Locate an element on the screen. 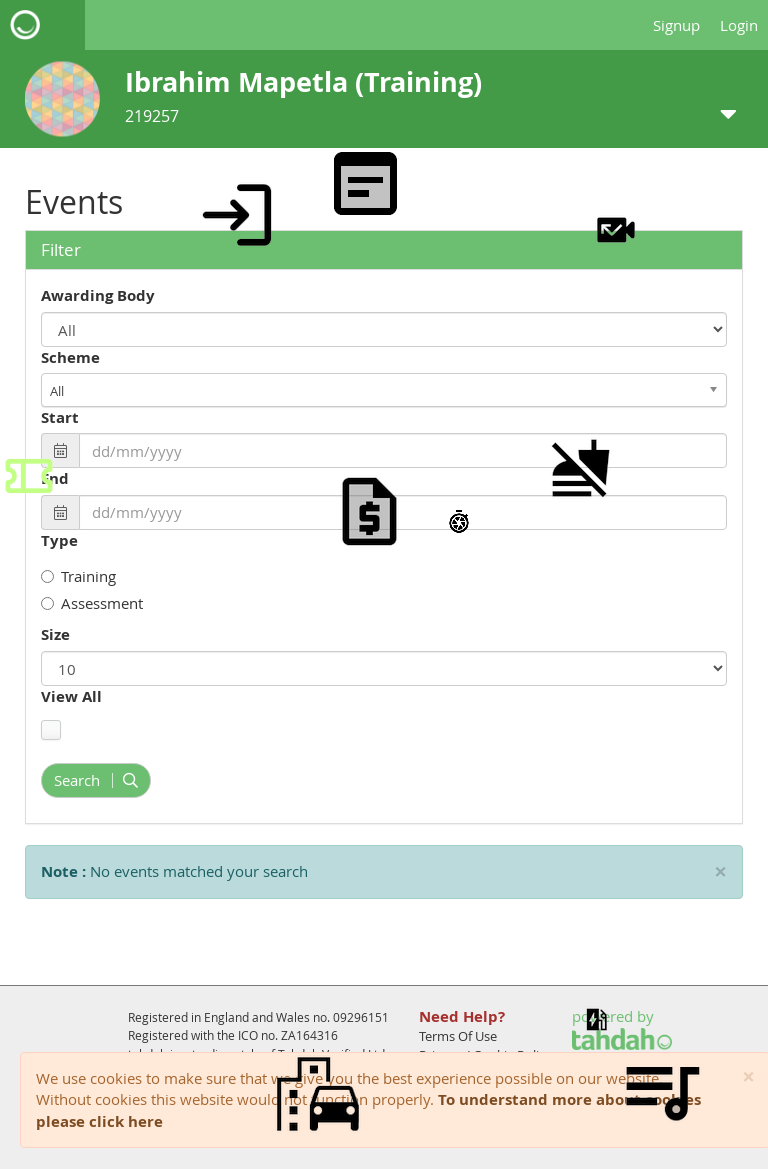 This screenshot has height=1169, width=768. indicates food is not allowed in this area is located at coordinates (581, 468).